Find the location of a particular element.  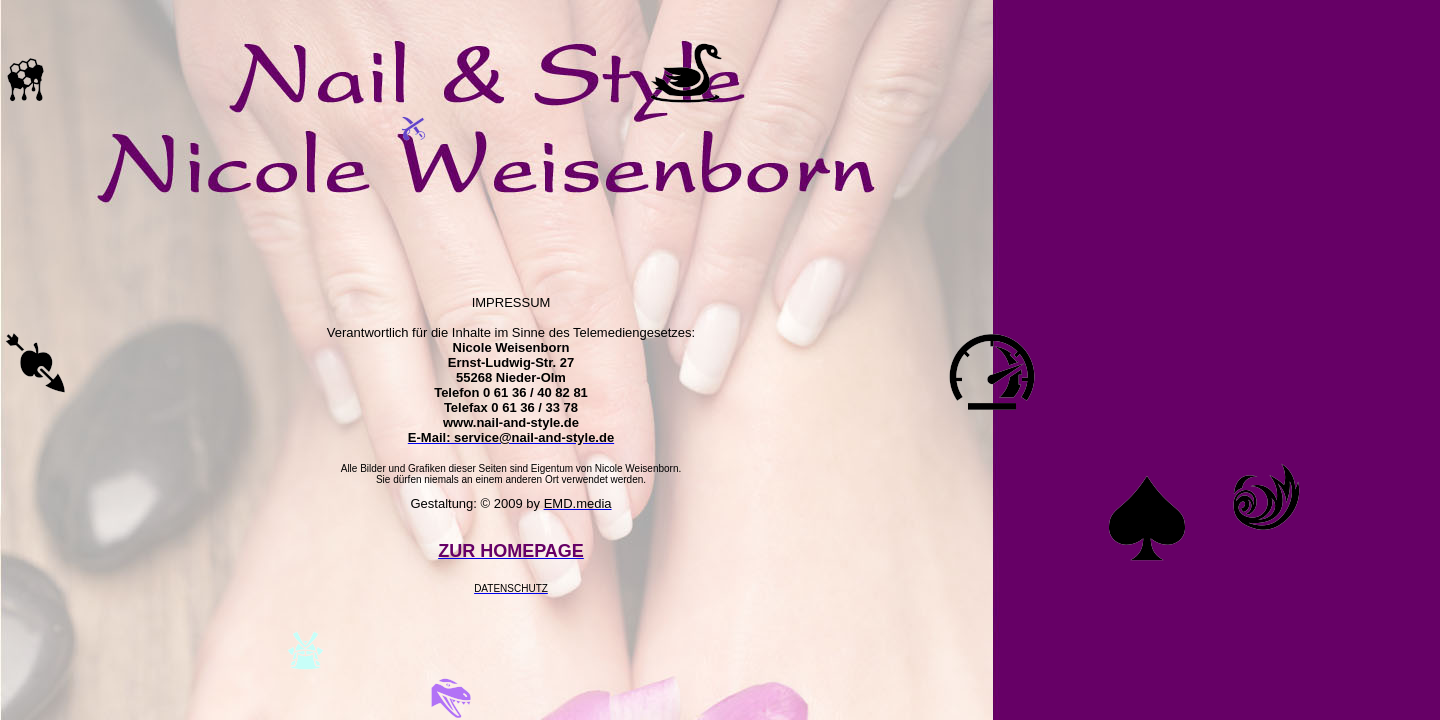

access pirate or swashbuckler game mode is located at coordinates (413, 128).